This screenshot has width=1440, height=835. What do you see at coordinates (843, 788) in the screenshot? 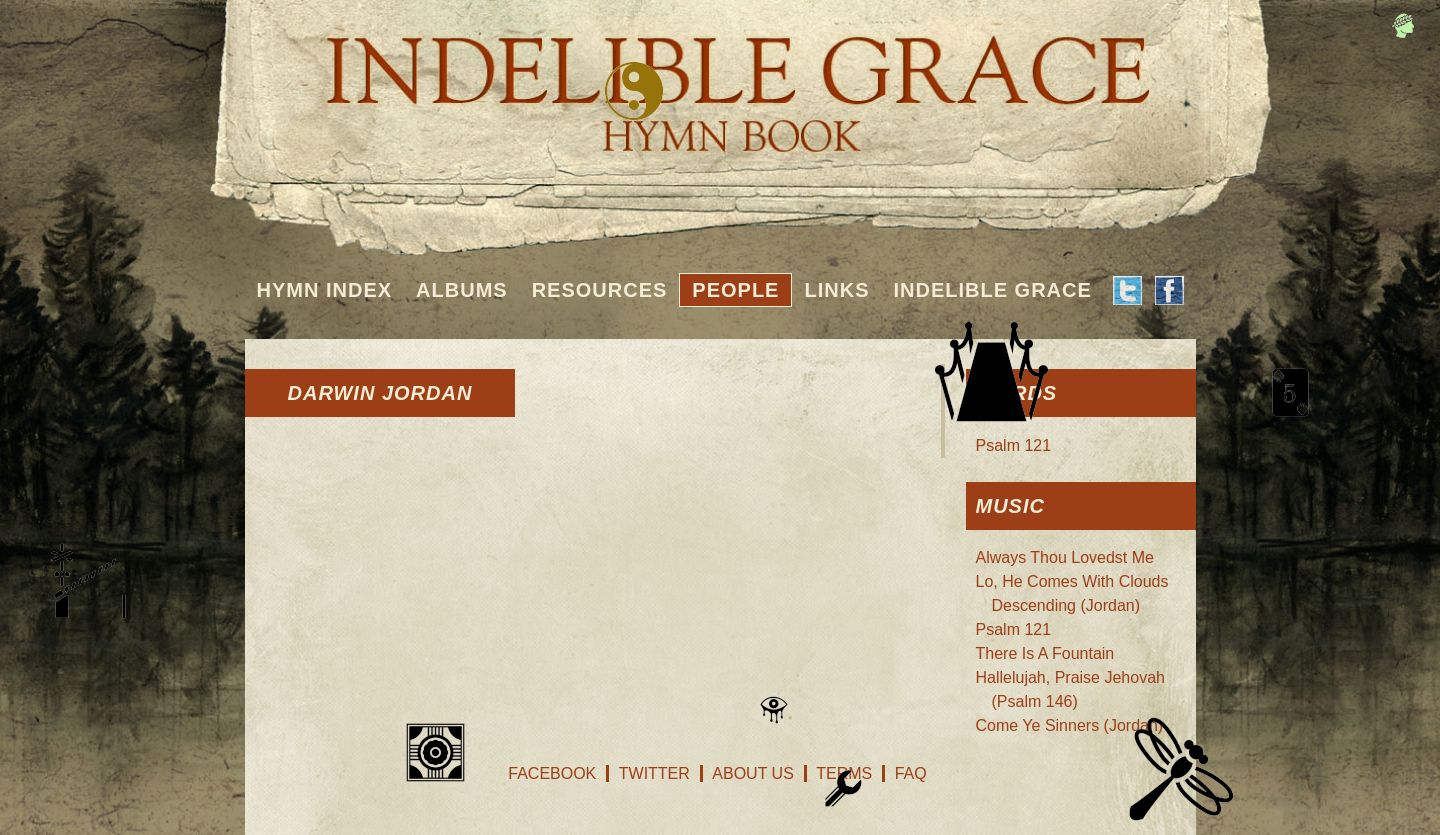
I see `access settings or configuration options` at bounding box center [843, 788].